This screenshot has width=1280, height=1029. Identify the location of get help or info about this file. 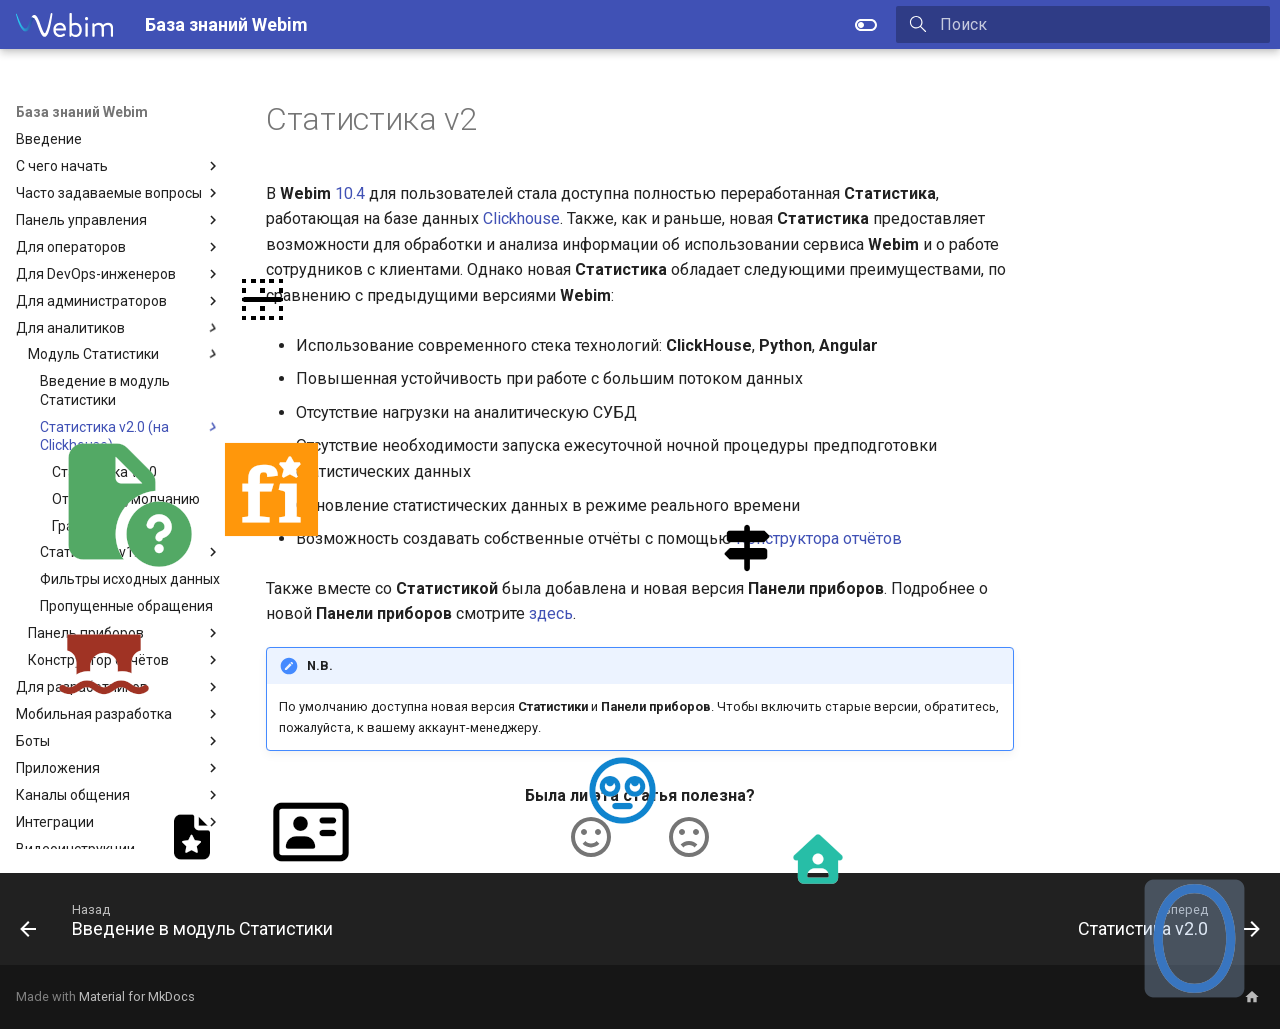
(126, 501).